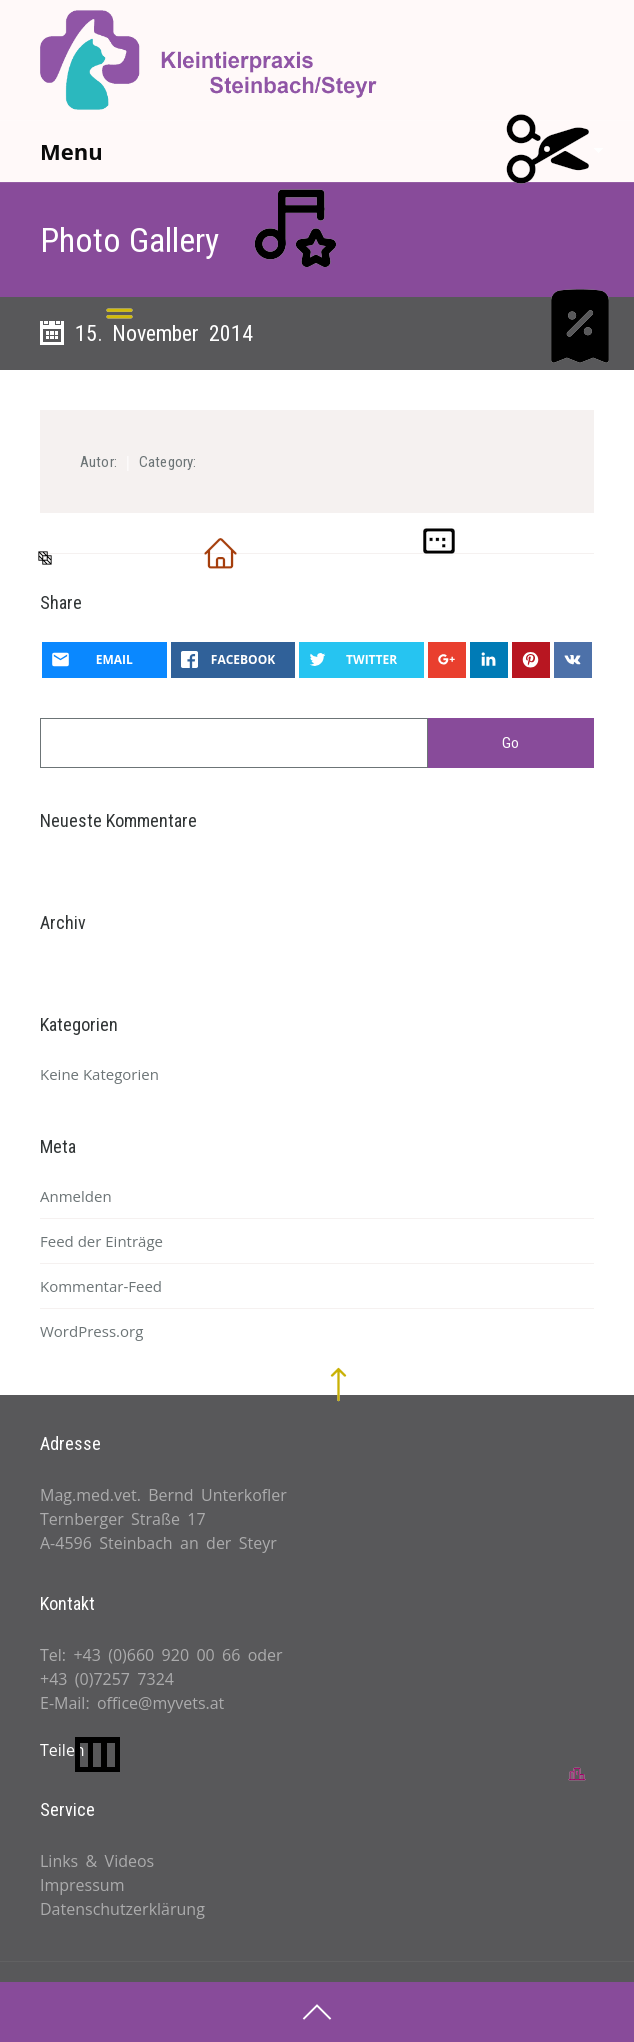  Describe the element at coordinates (580, 326) in the screenshot. I see `view discount or coupon details` at that location.